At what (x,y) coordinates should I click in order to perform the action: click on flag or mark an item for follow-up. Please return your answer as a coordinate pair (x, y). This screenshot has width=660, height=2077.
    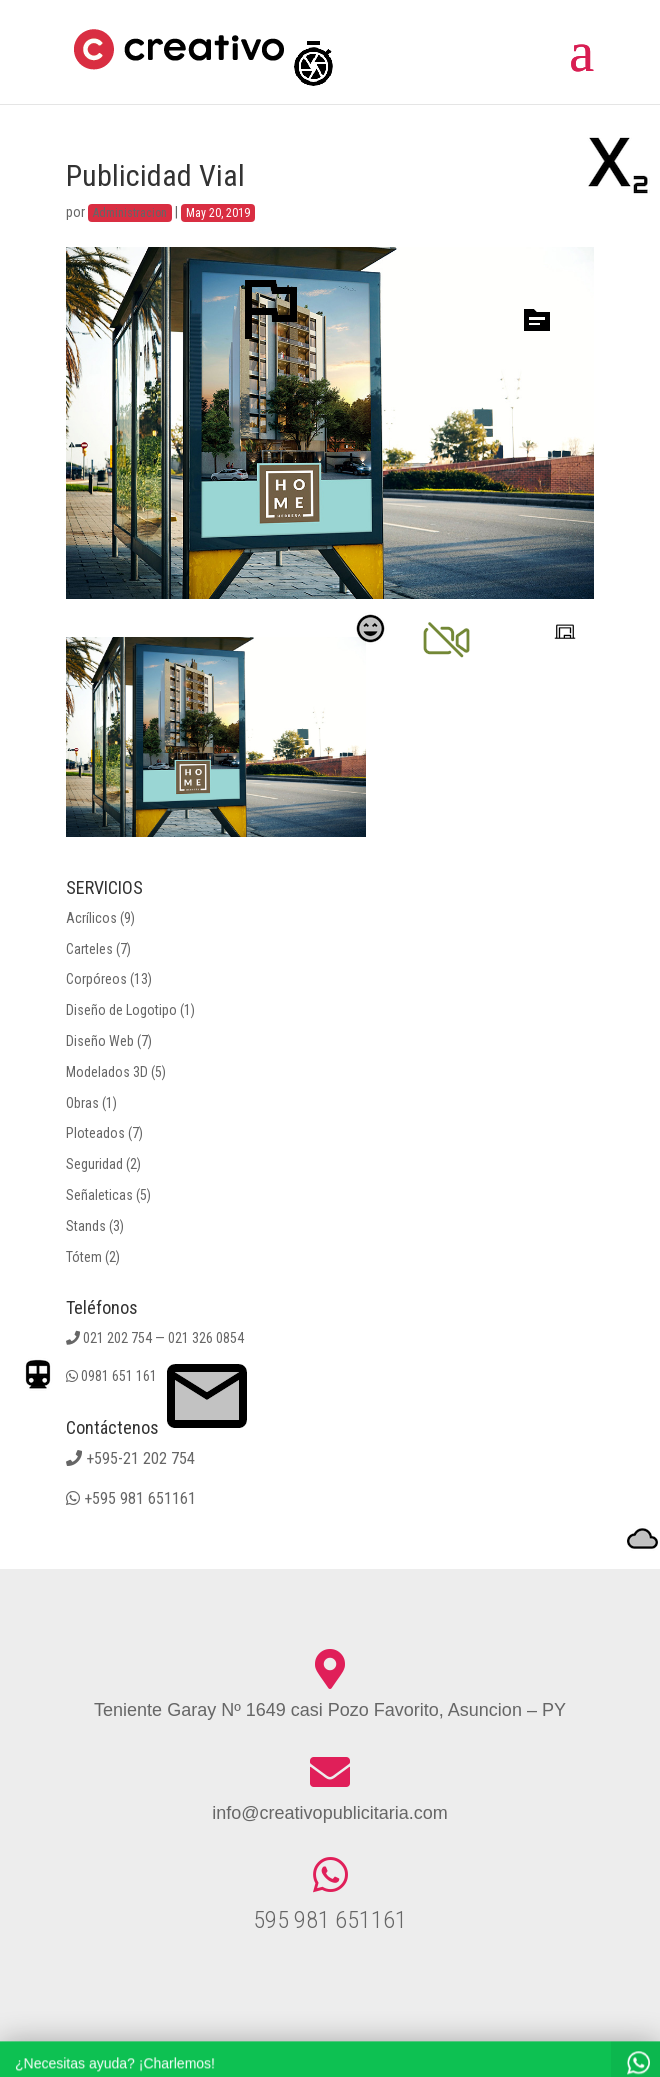
    Looking at the image, I should click on (269, 308).